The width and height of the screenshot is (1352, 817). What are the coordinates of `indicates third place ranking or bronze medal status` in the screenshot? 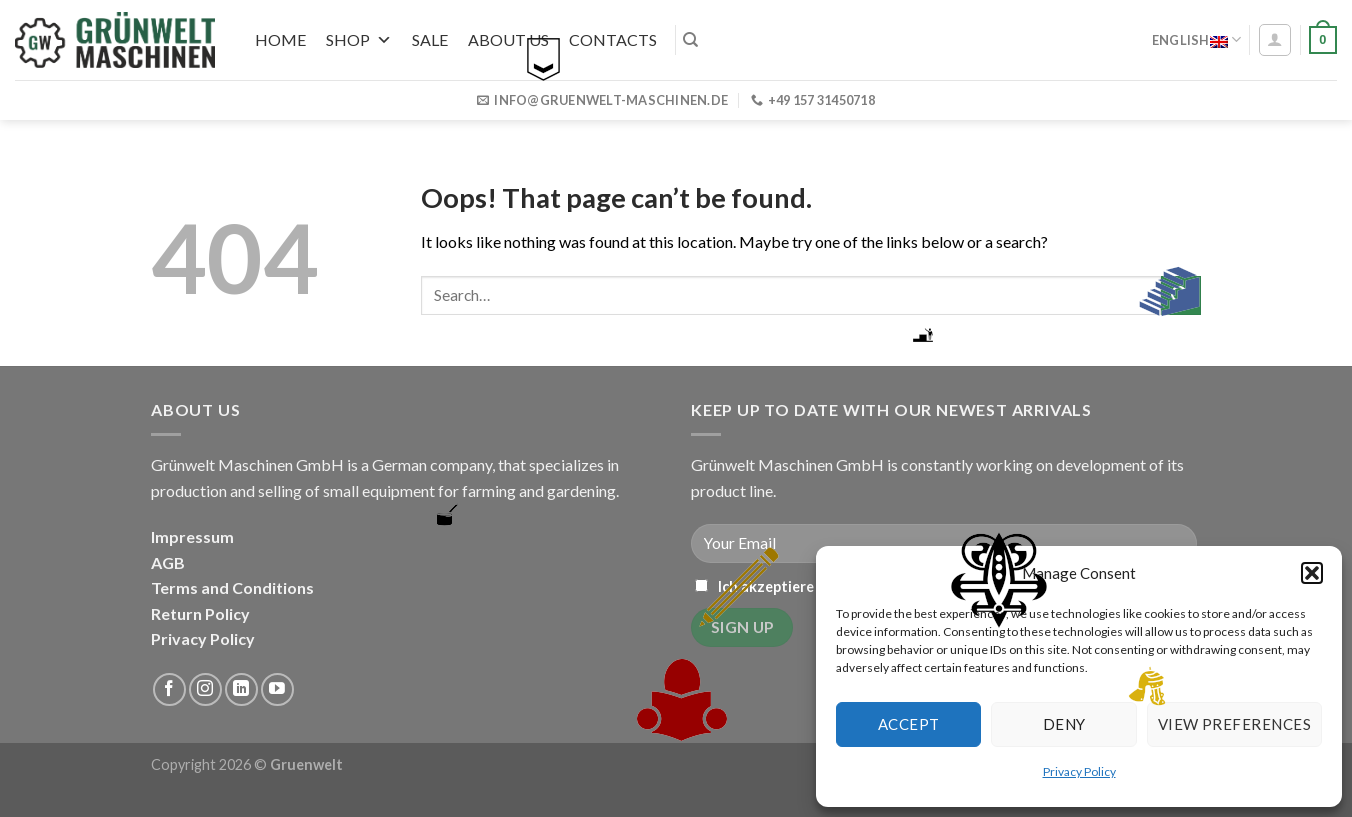 It's located at (923, 332).